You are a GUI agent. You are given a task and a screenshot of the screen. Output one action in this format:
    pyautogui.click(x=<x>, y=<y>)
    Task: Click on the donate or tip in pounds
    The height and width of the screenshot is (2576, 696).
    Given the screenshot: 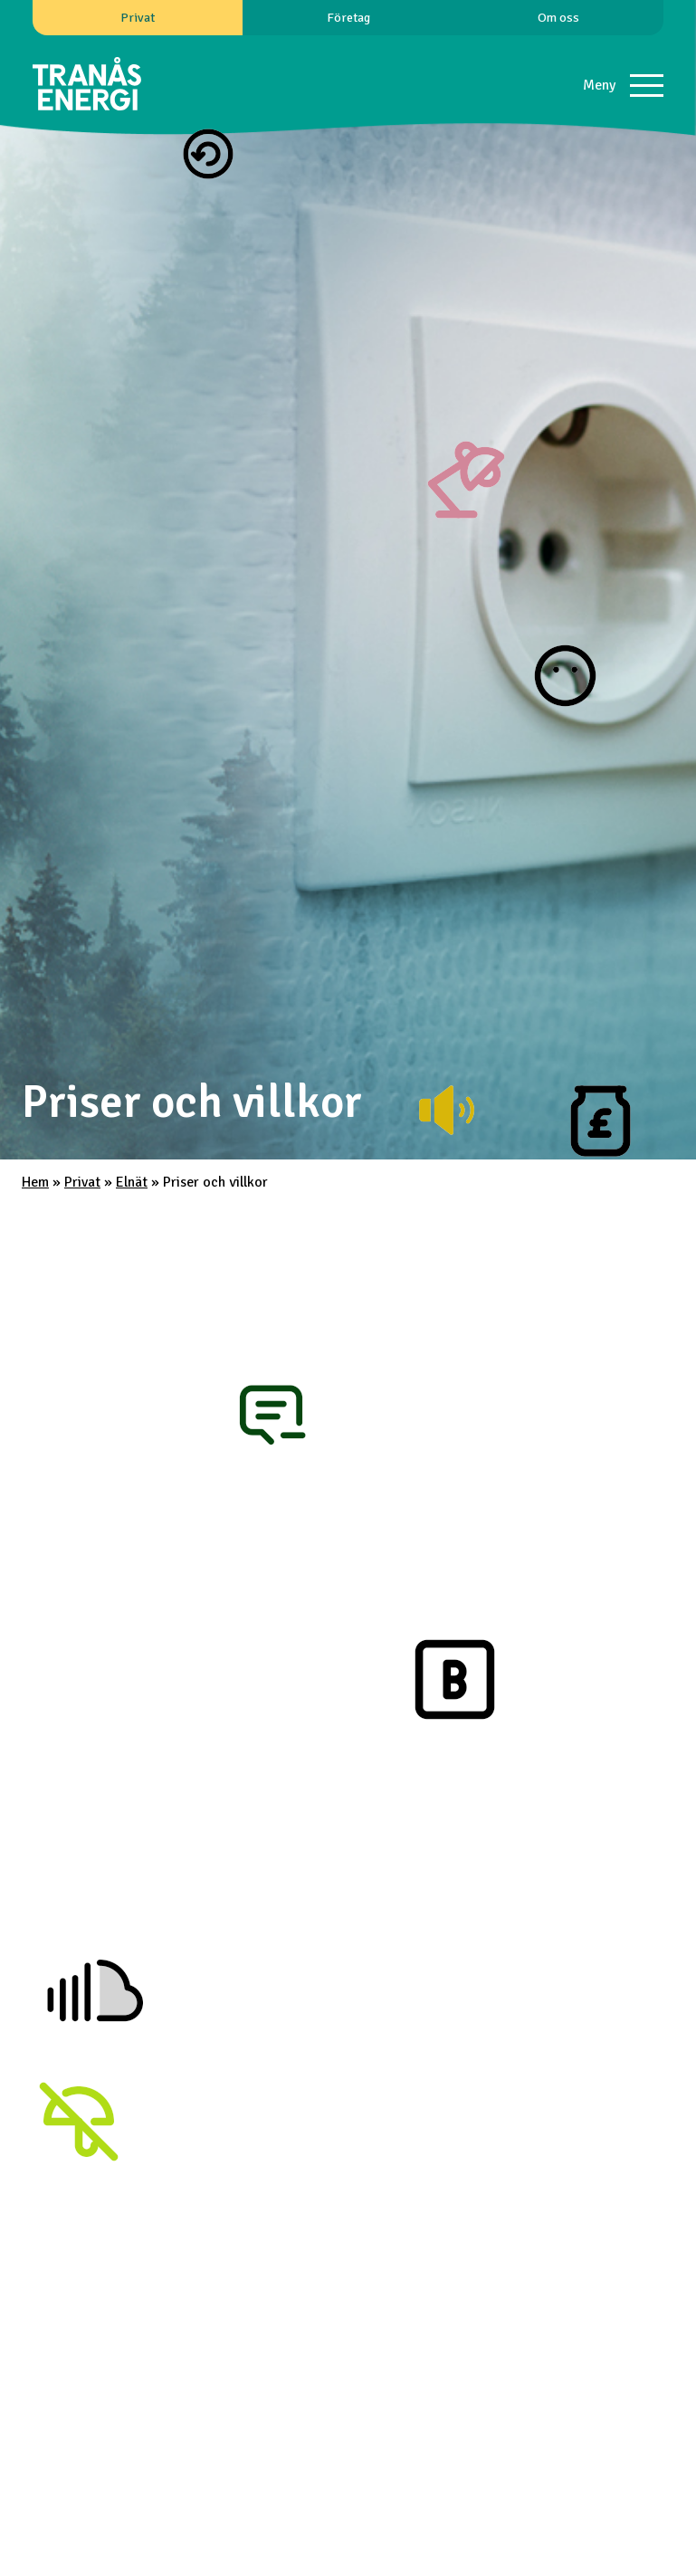 What is the action you would take?
    pyautogui.click(x=600, y=1119)
    